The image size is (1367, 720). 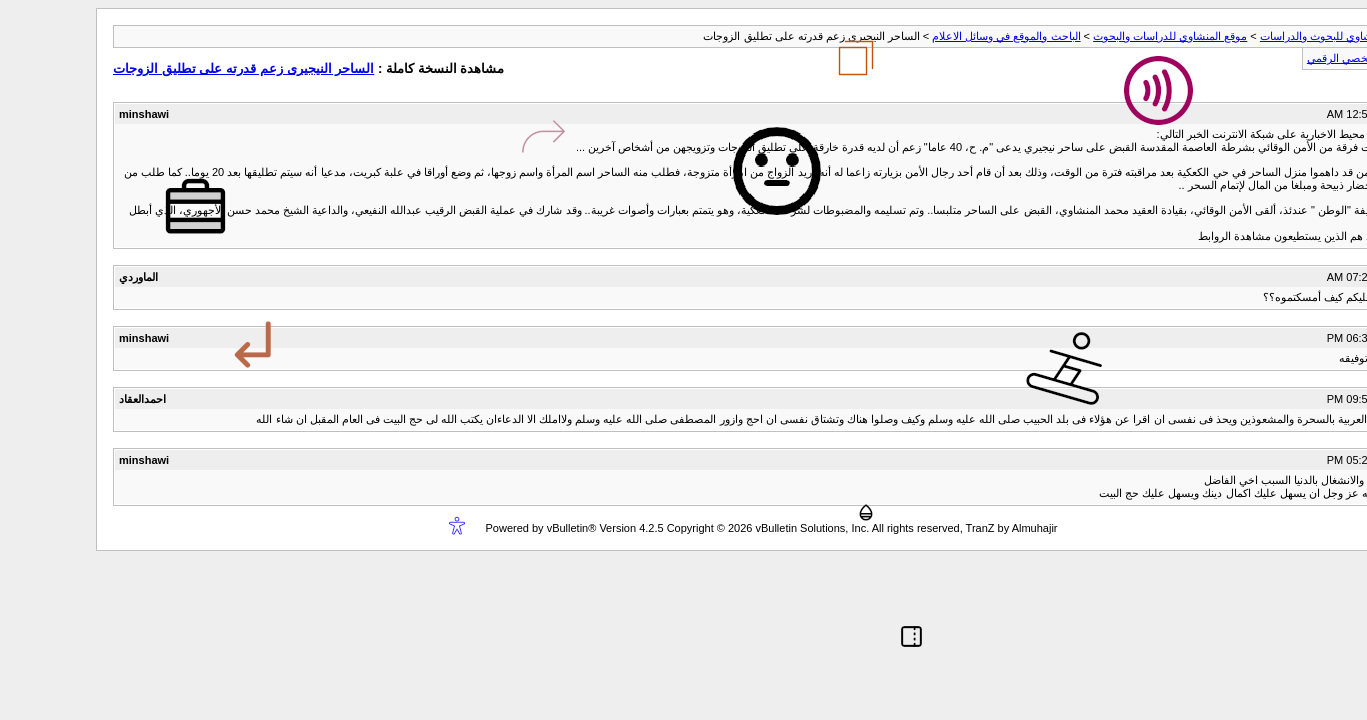 What do you see at coordinates (543, 136) in the screenshot?
I see `share or forward content` at bounding box center [543, 136].